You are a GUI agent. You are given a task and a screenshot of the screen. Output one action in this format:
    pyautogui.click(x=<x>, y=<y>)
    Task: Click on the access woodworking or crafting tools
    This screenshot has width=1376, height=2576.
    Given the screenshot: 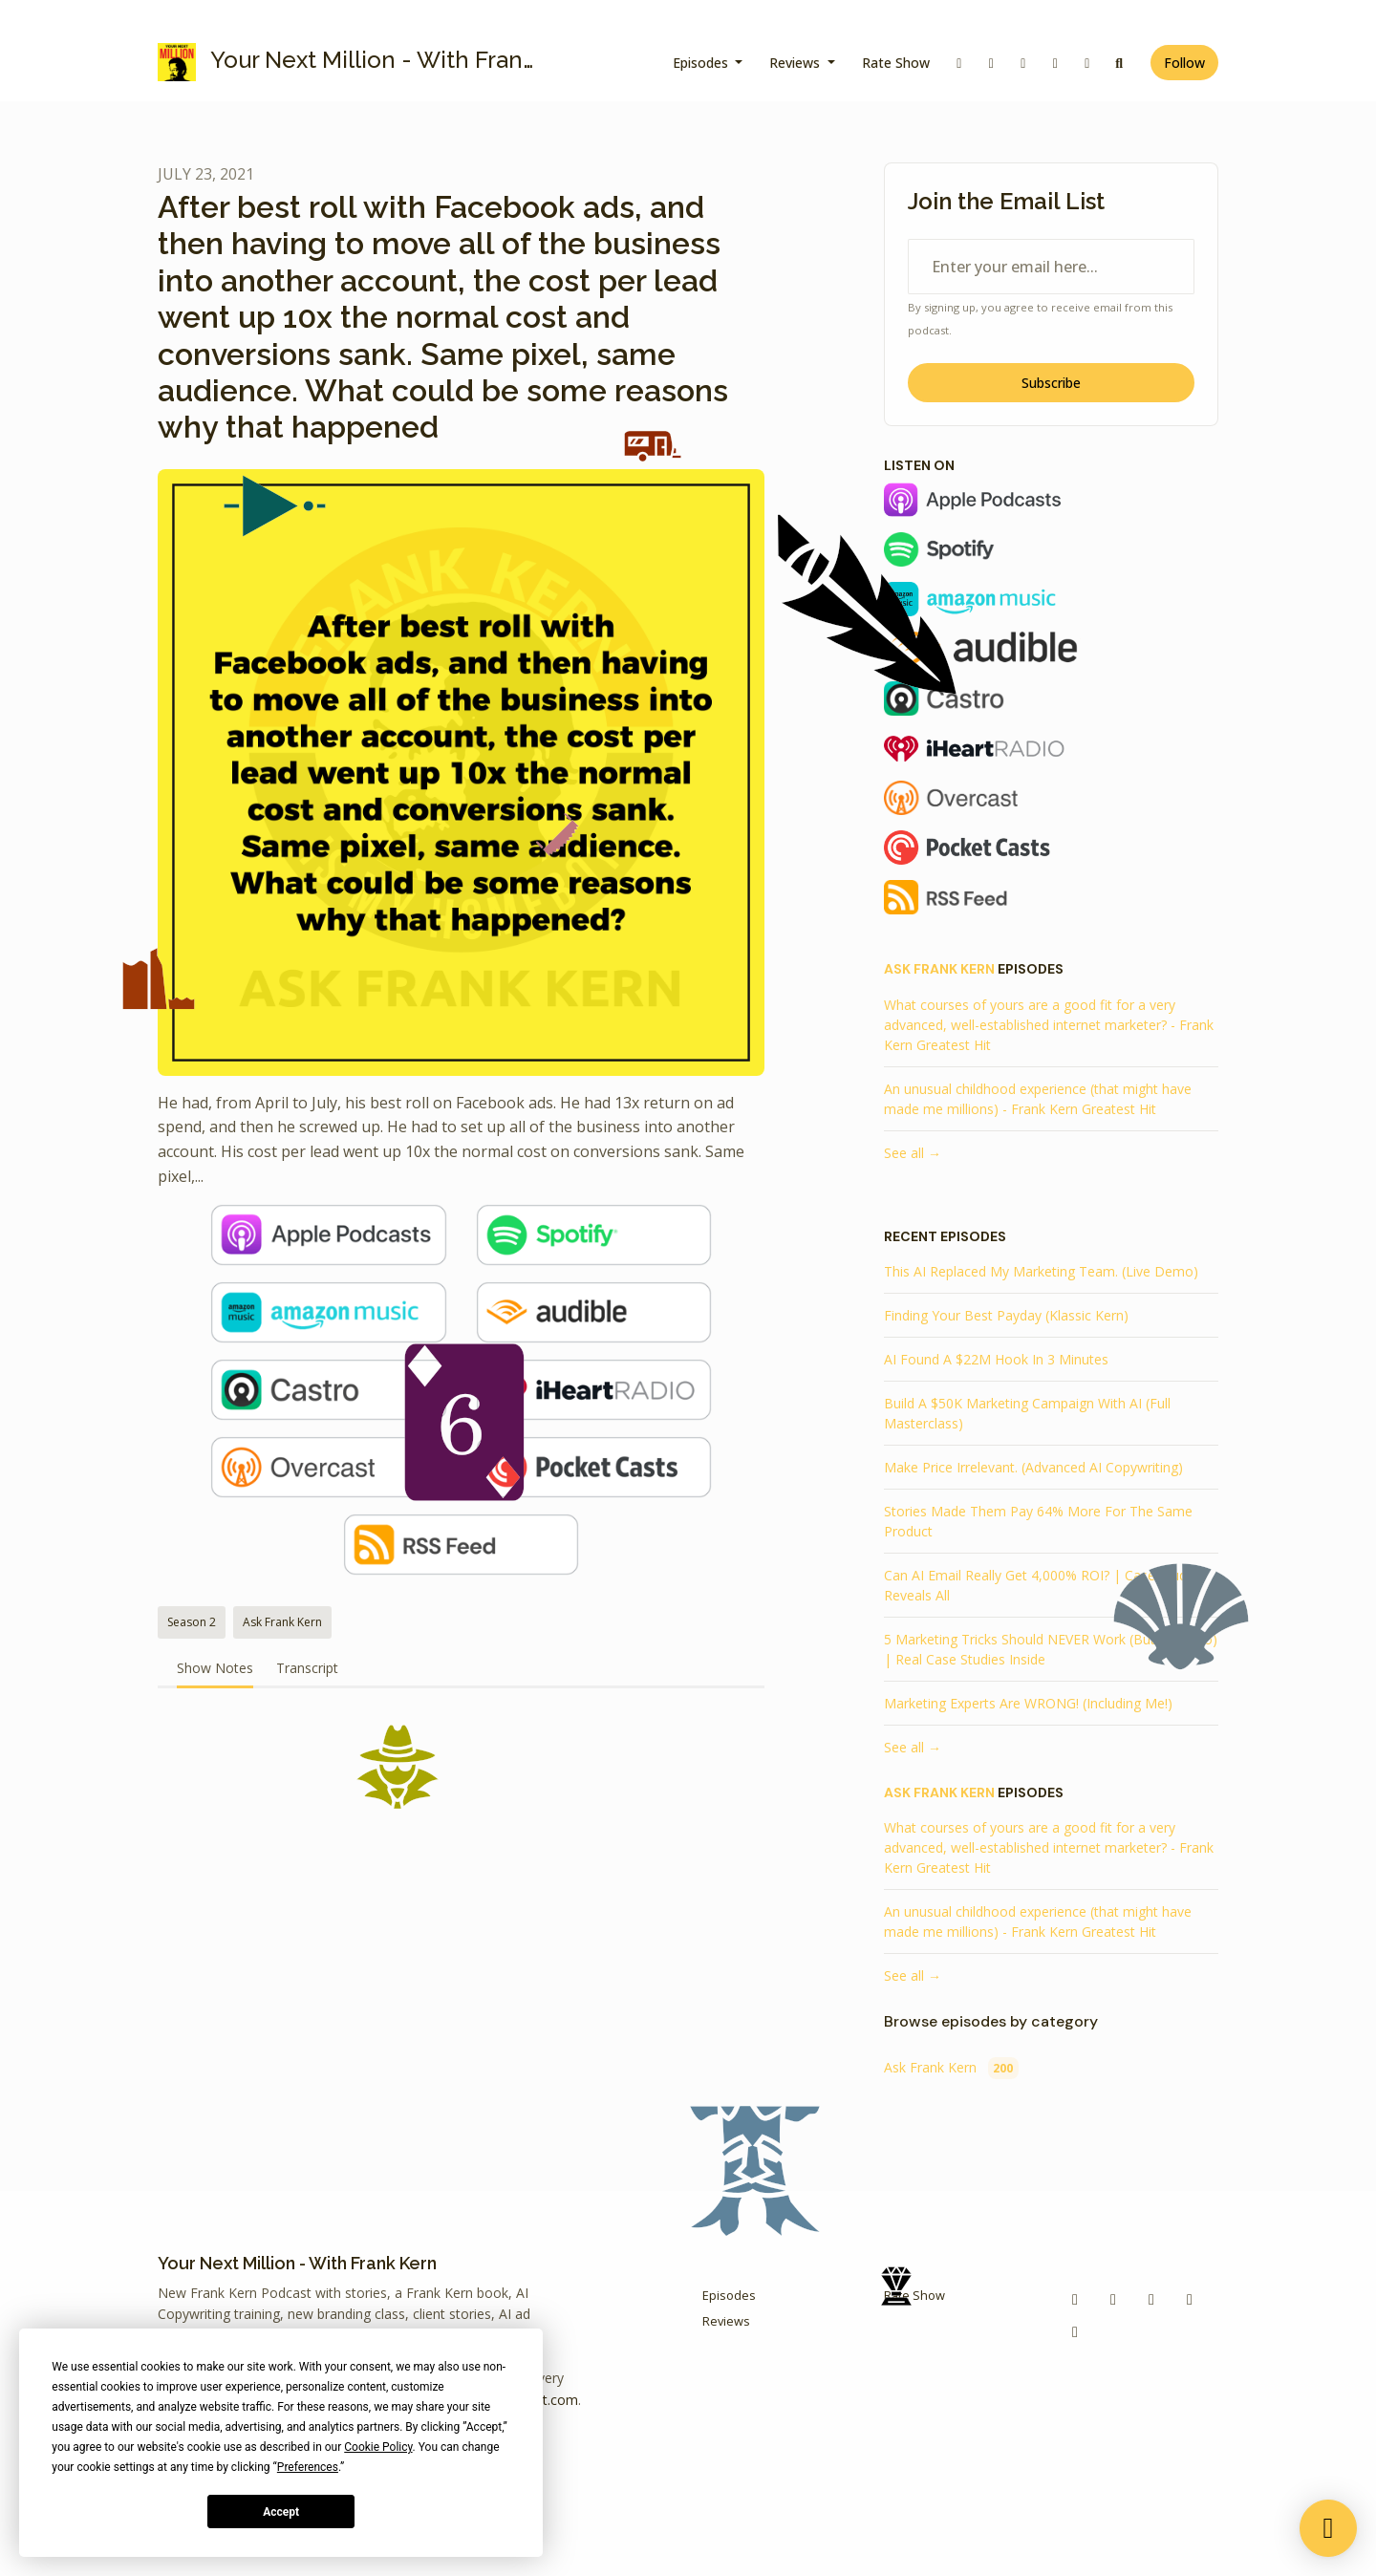 What is the action you would take?
    pyautogui.click(x=557, y=834)
    